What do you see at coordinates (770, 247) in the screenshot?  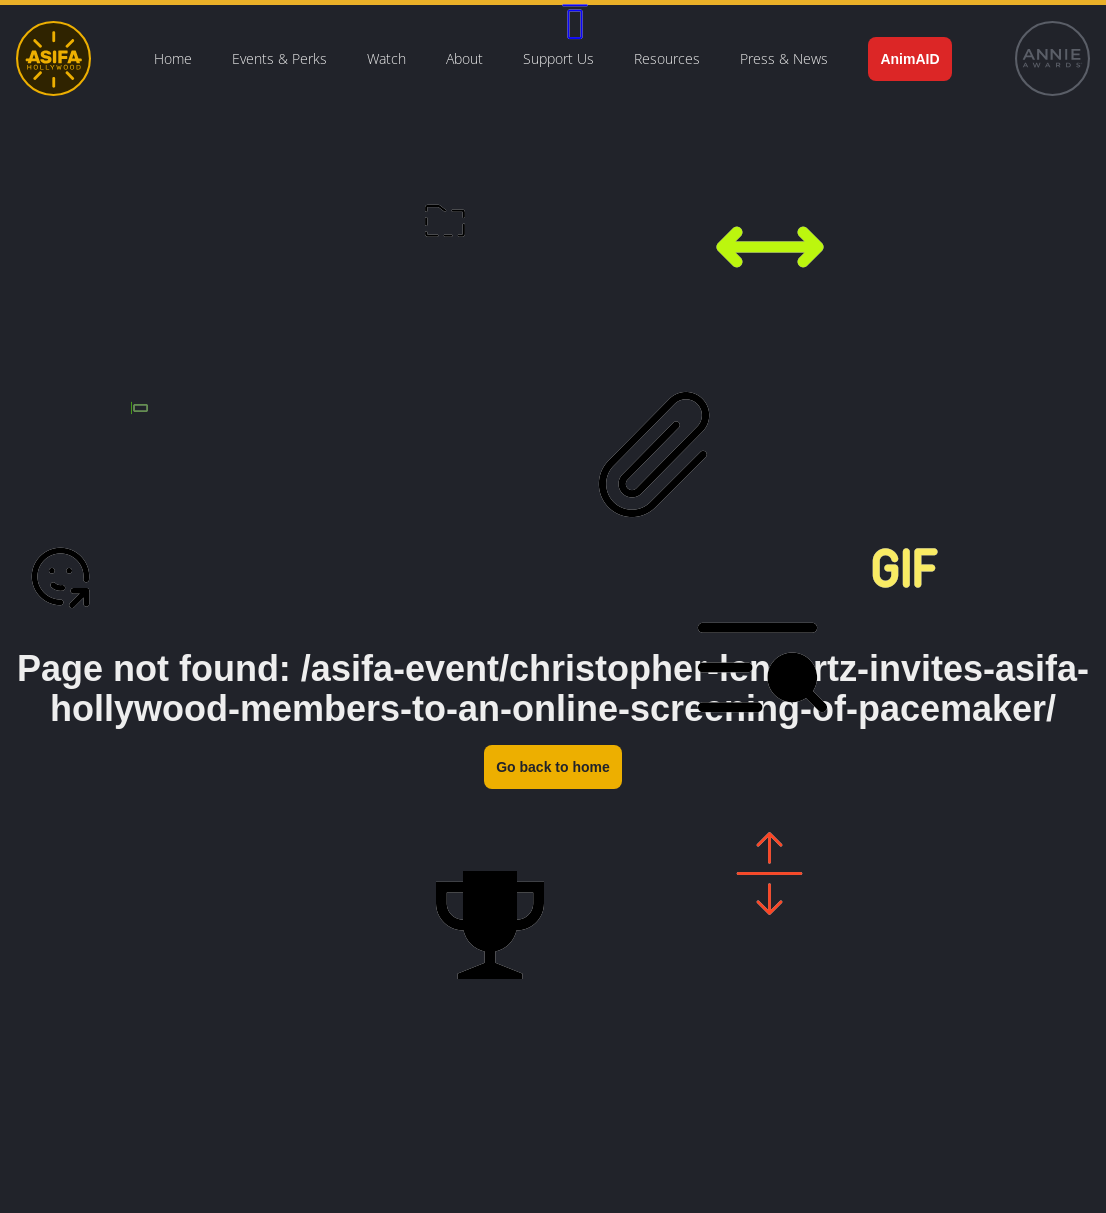 I see `adjust width or resize horizontally` at bounding box center [770, 247].